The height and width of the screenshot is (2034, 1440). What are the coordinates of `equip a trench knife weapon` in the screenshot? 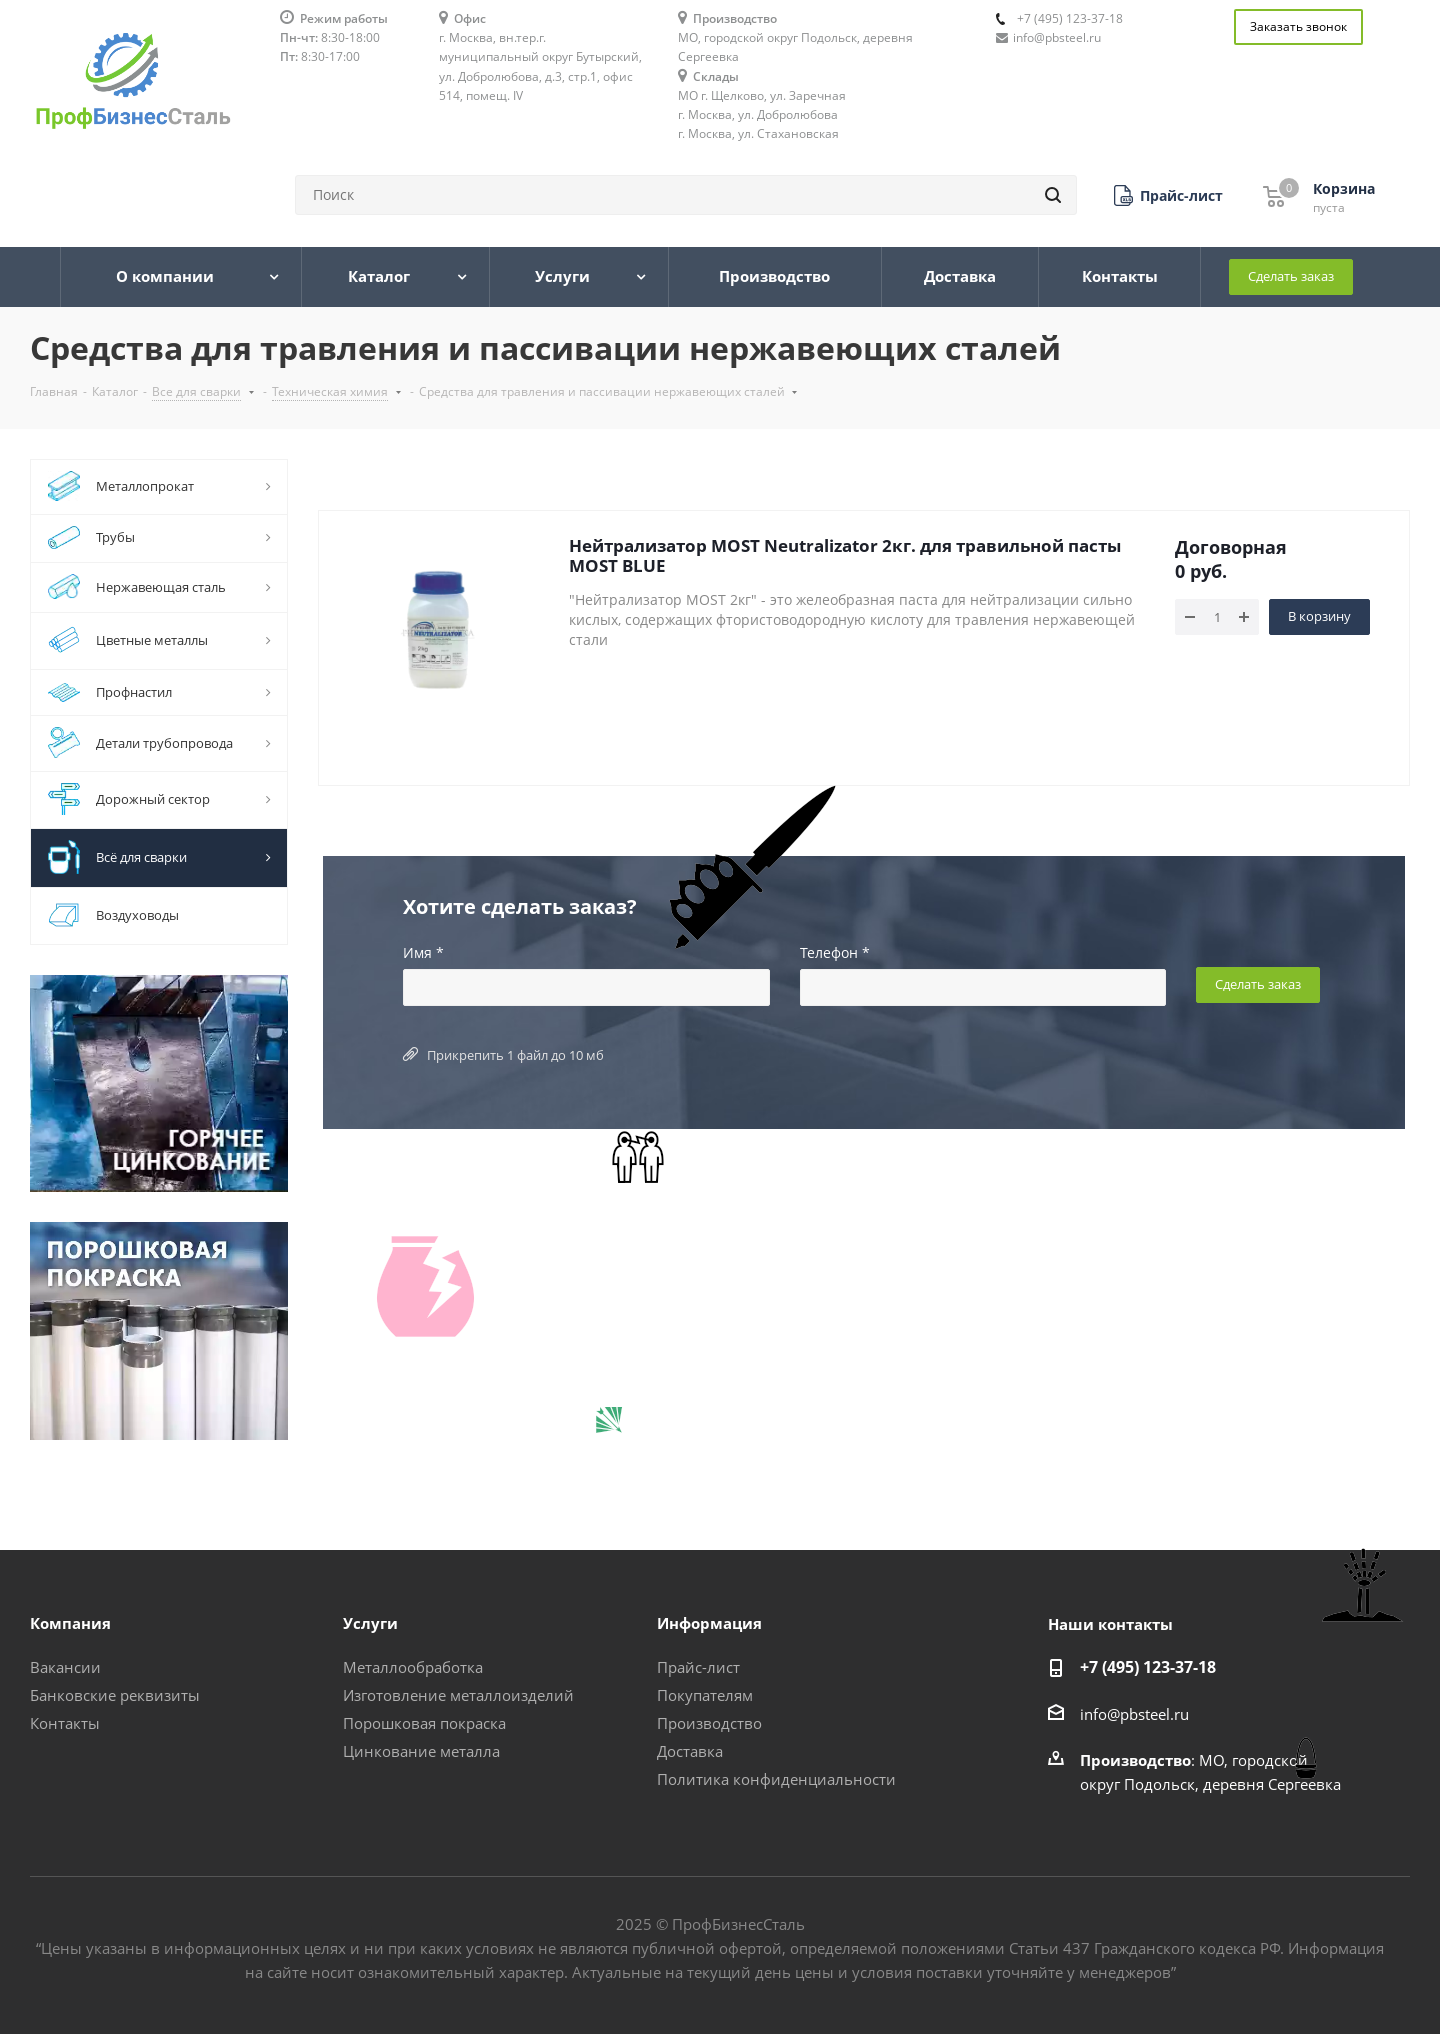 It's located at (752, 867).